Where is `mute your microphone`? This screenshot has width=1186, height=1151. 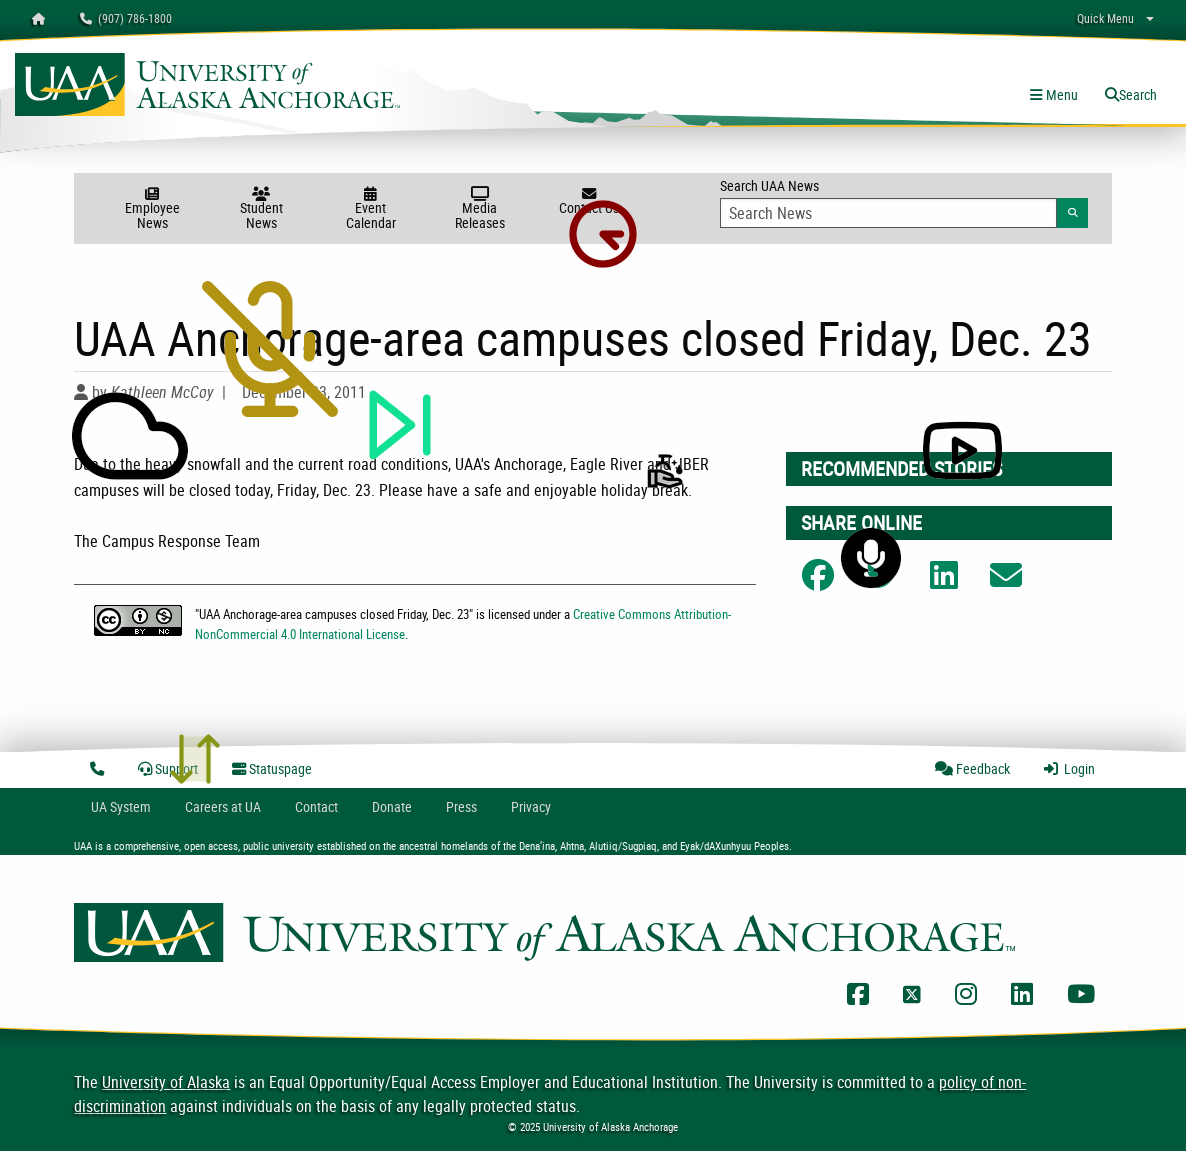 mute your microphone is located at coordinates (270, 349).